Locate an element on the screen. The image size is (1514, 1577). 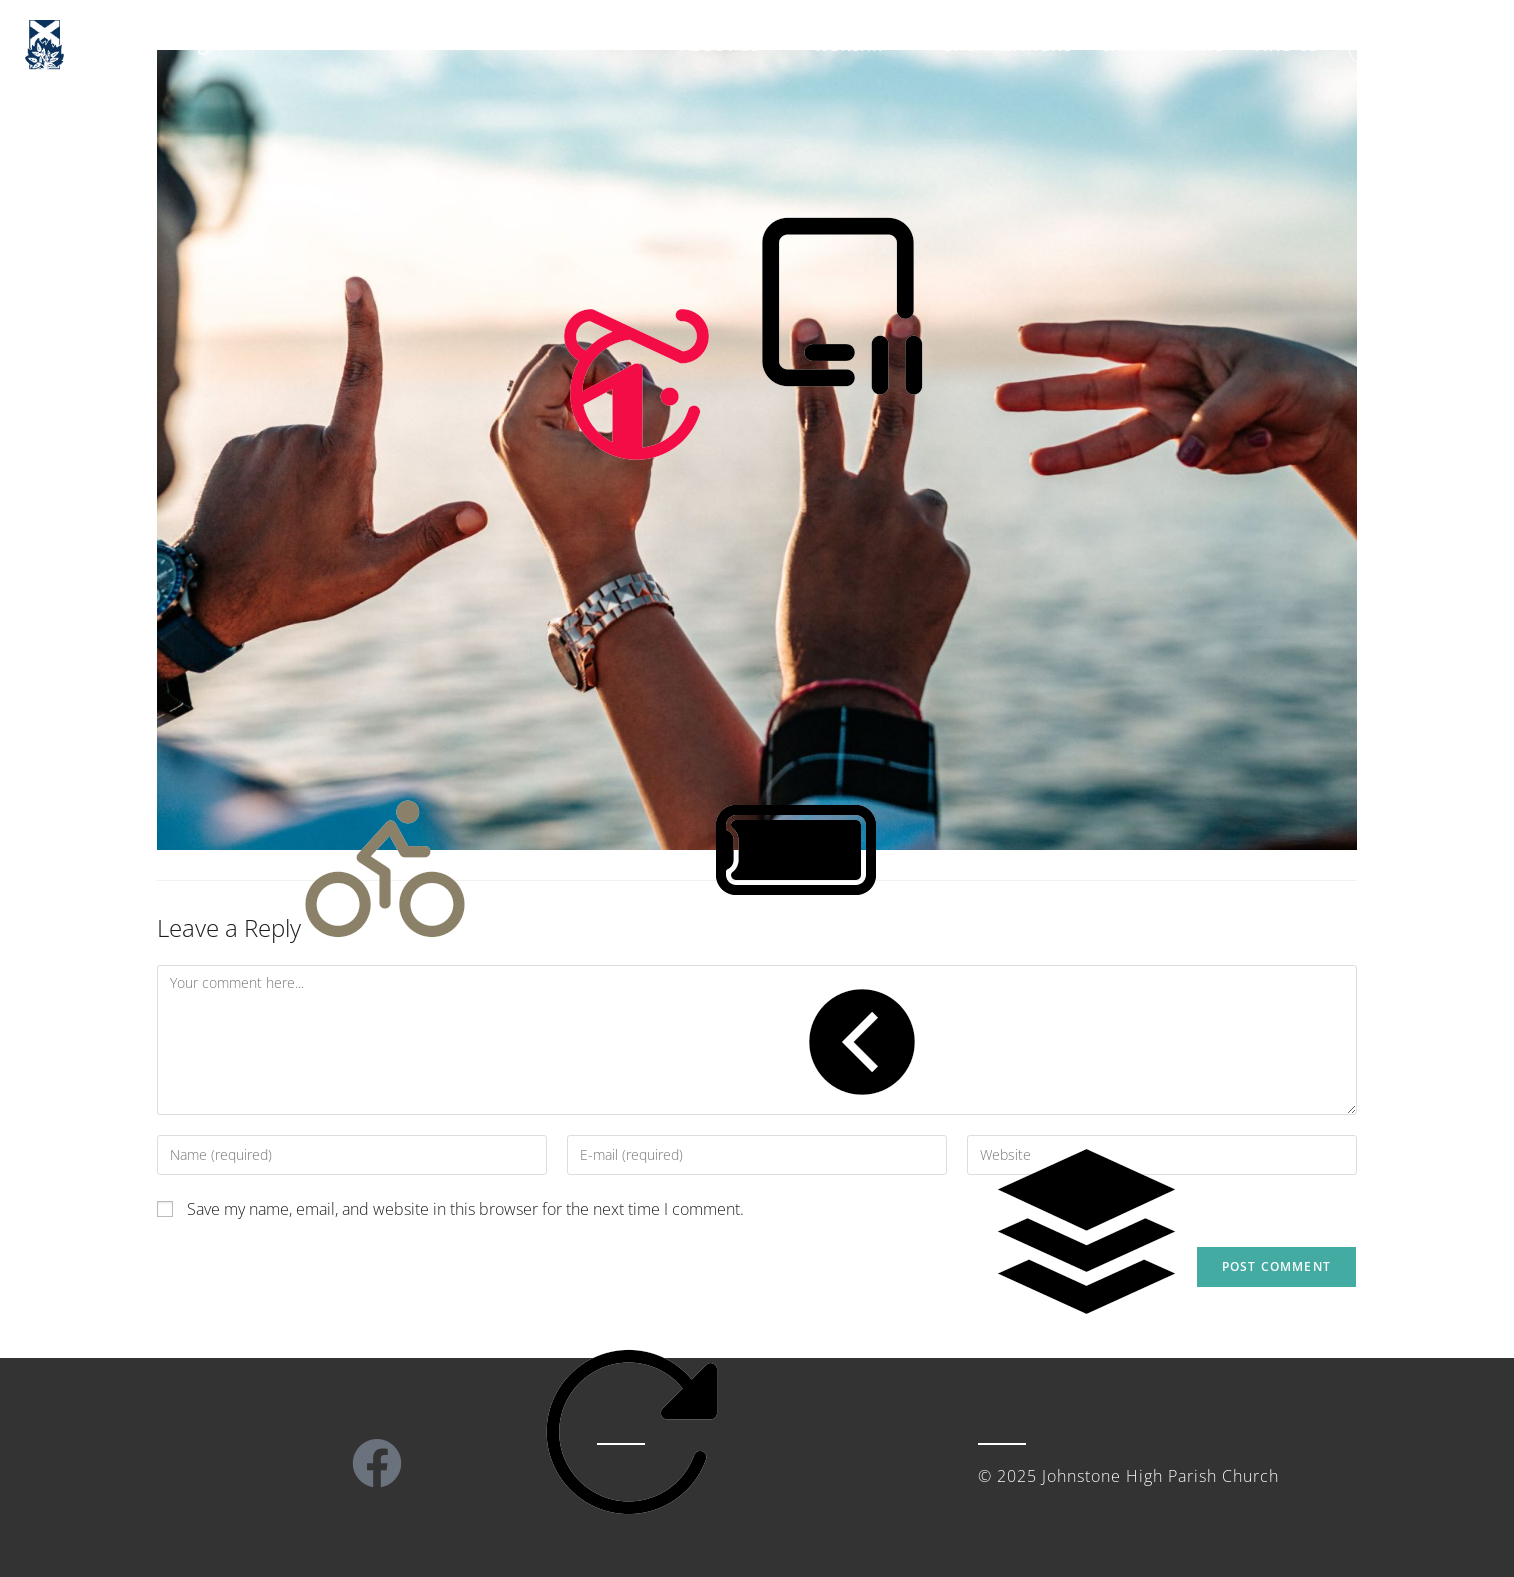
refresh or reload the current page is located at coordinates (635, 1432).